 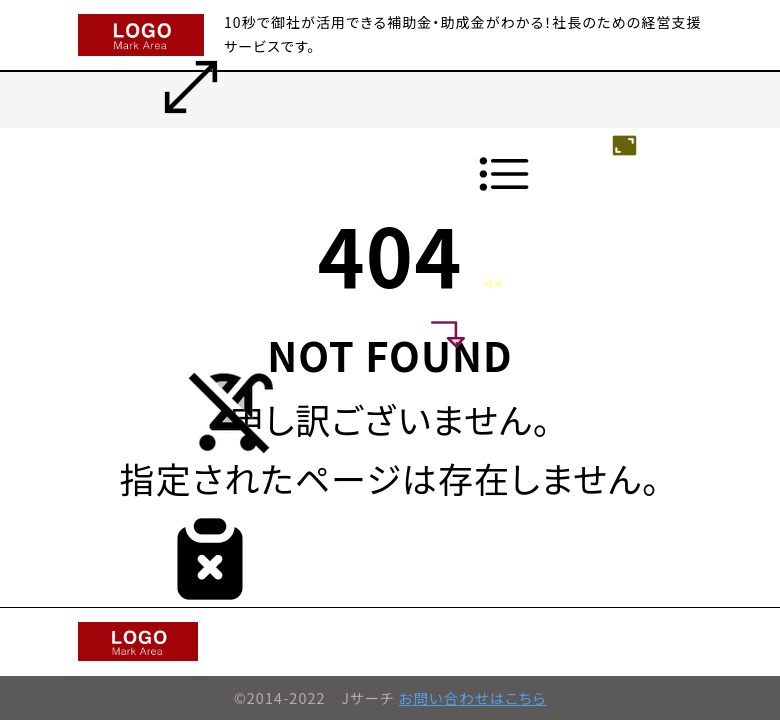 I want to click on redirect content to a lower section, so click(x=448, y=333).